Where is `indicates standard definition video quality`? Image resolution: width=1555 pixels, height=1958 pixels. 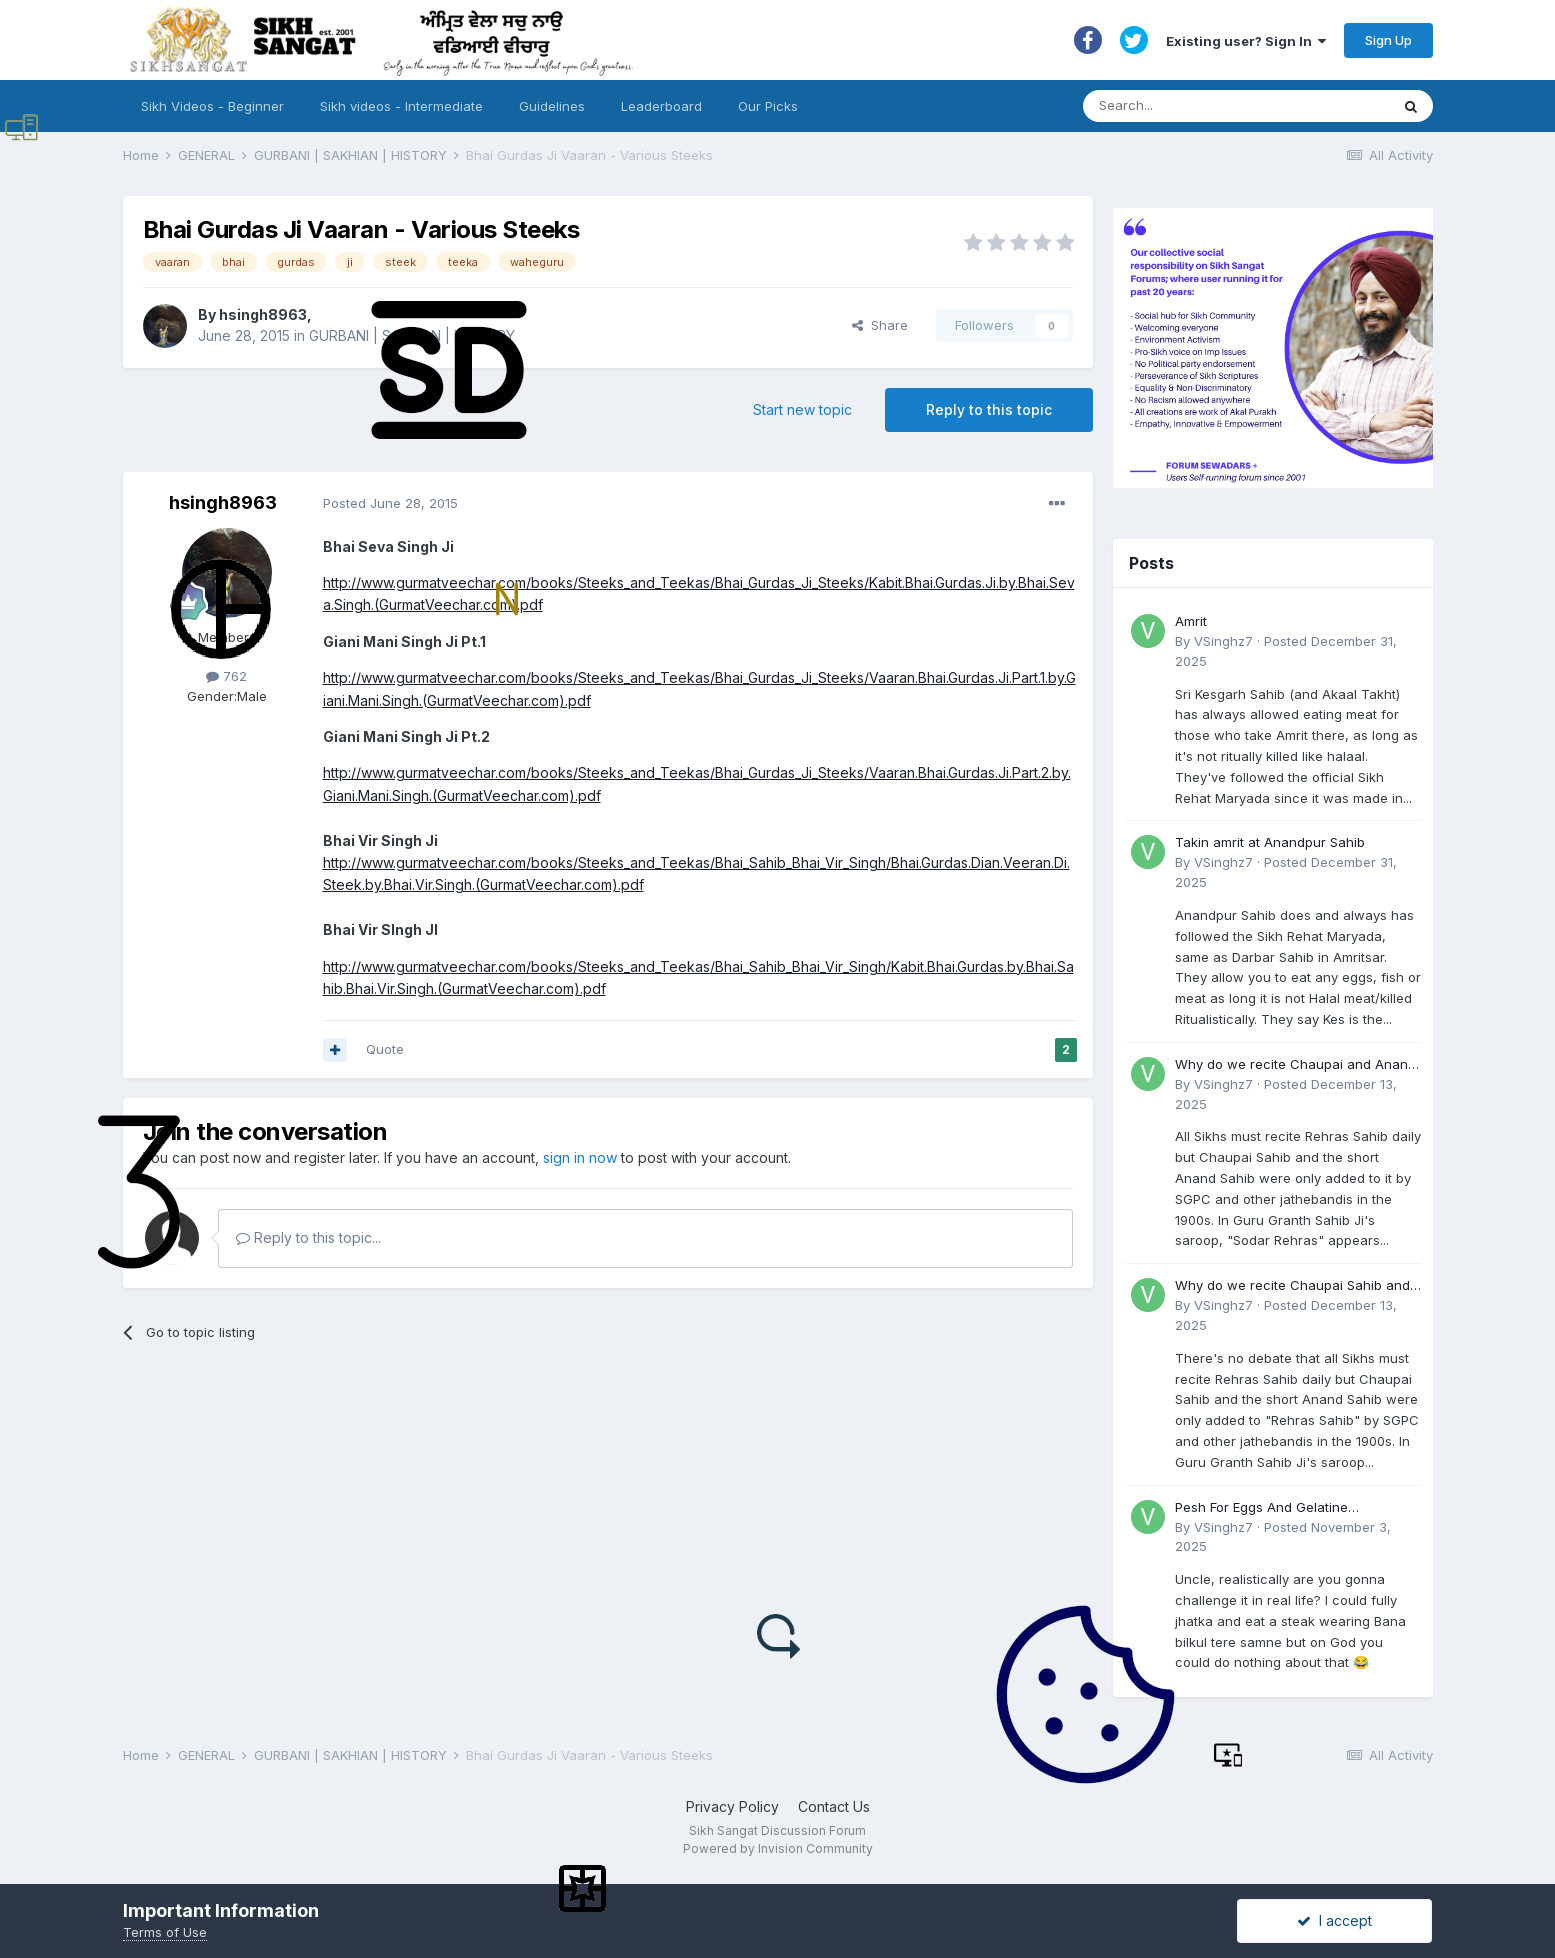
indicates standard definition video quality is located at coordinates (449, 370).